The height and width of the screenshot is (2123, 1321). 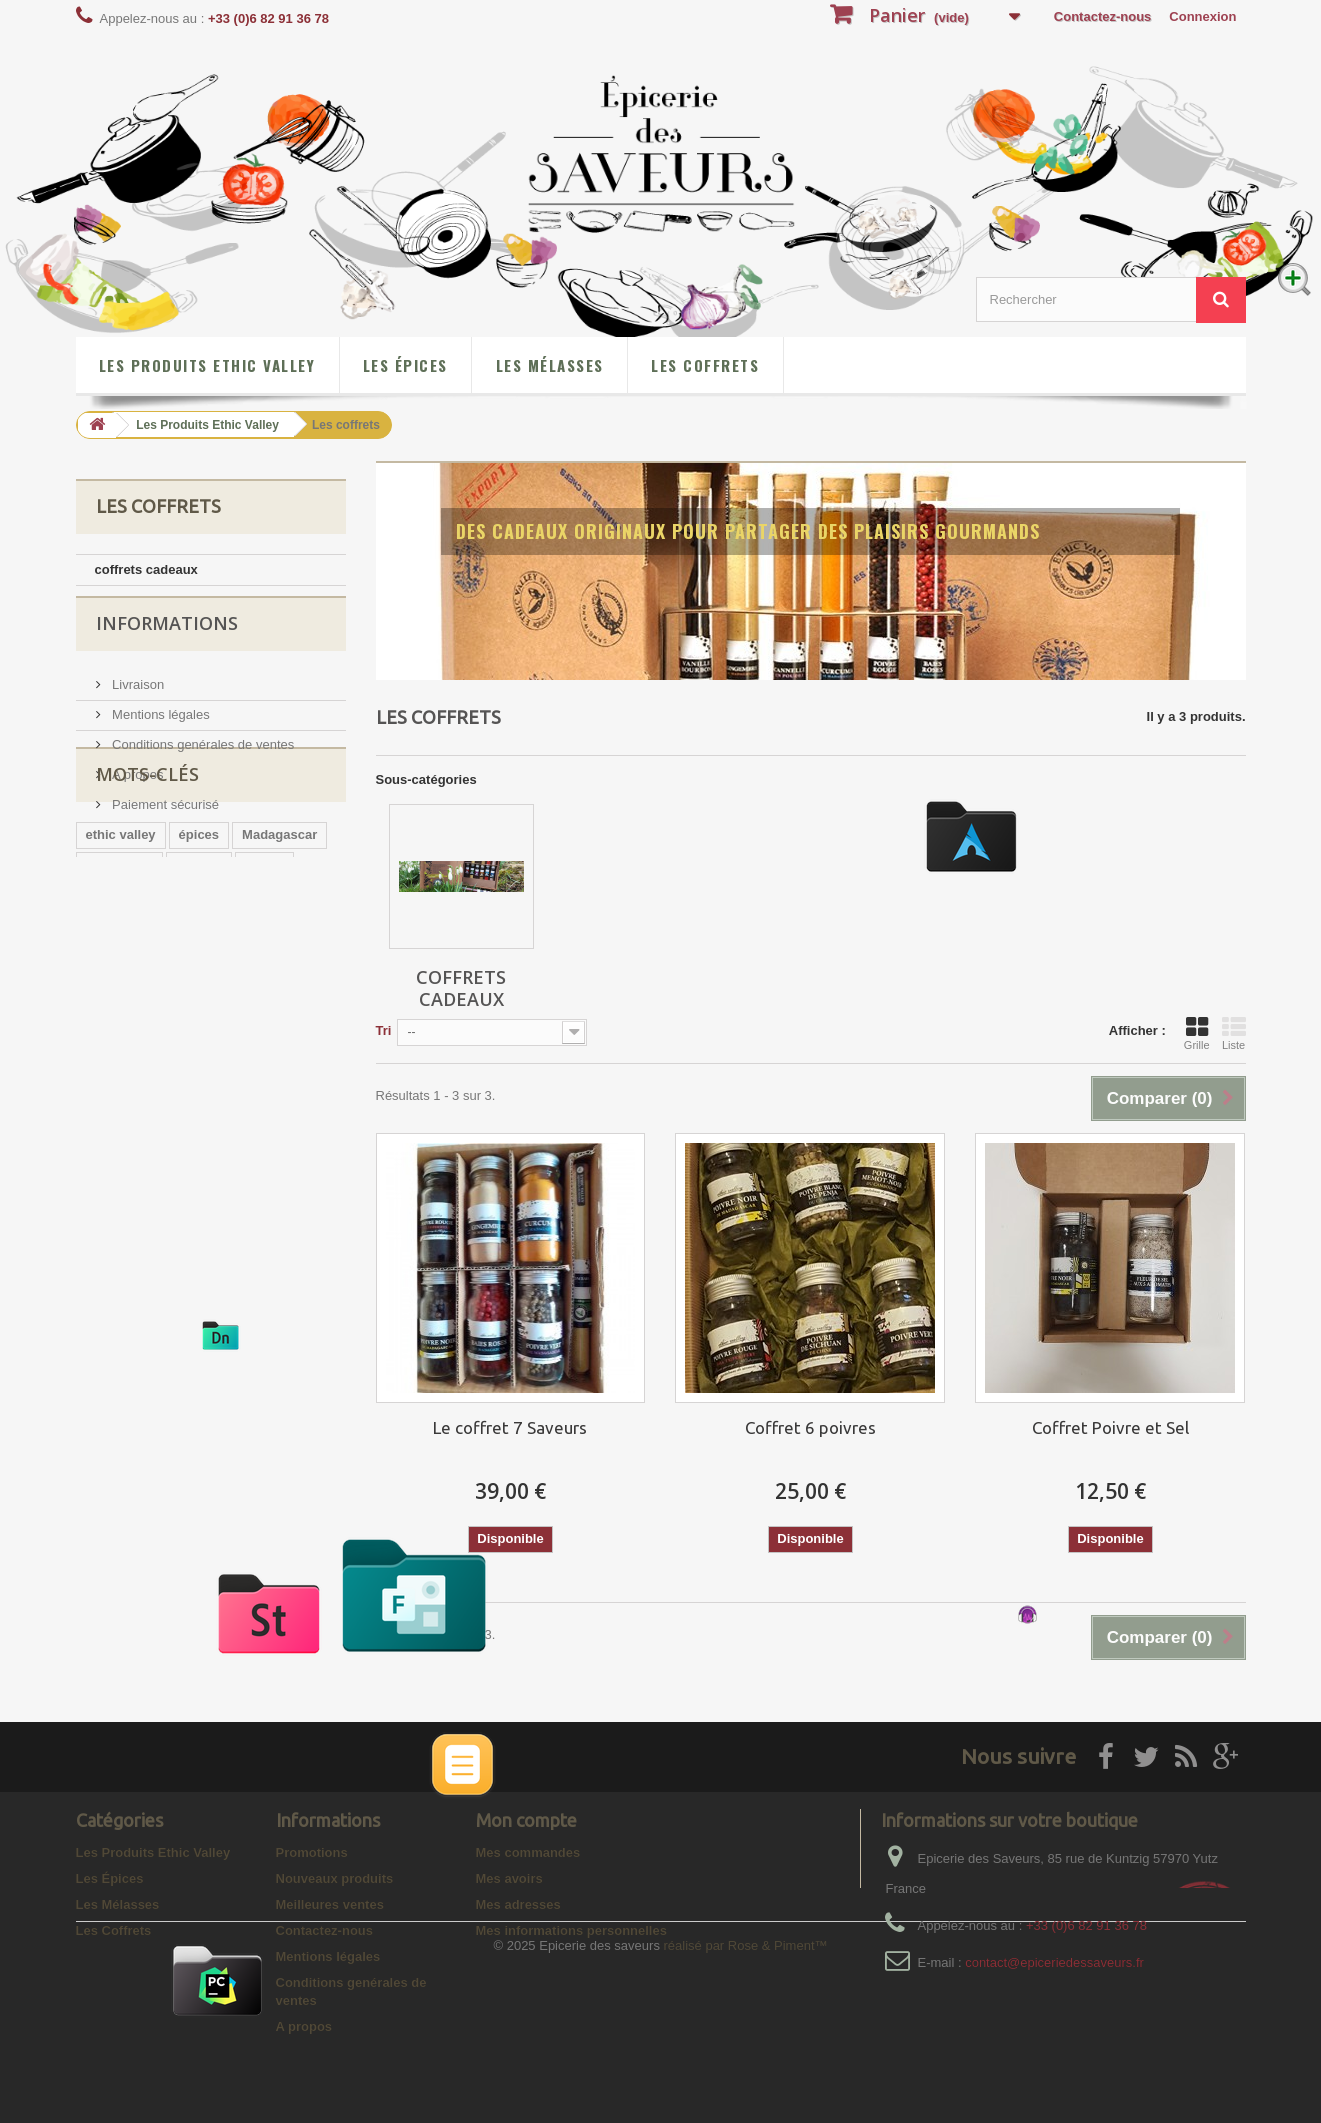 What do you see at coordinates (971, 839) in the screenshot?
I see `folder containing arch linux files or configurations` at bounding box center [971, 839].